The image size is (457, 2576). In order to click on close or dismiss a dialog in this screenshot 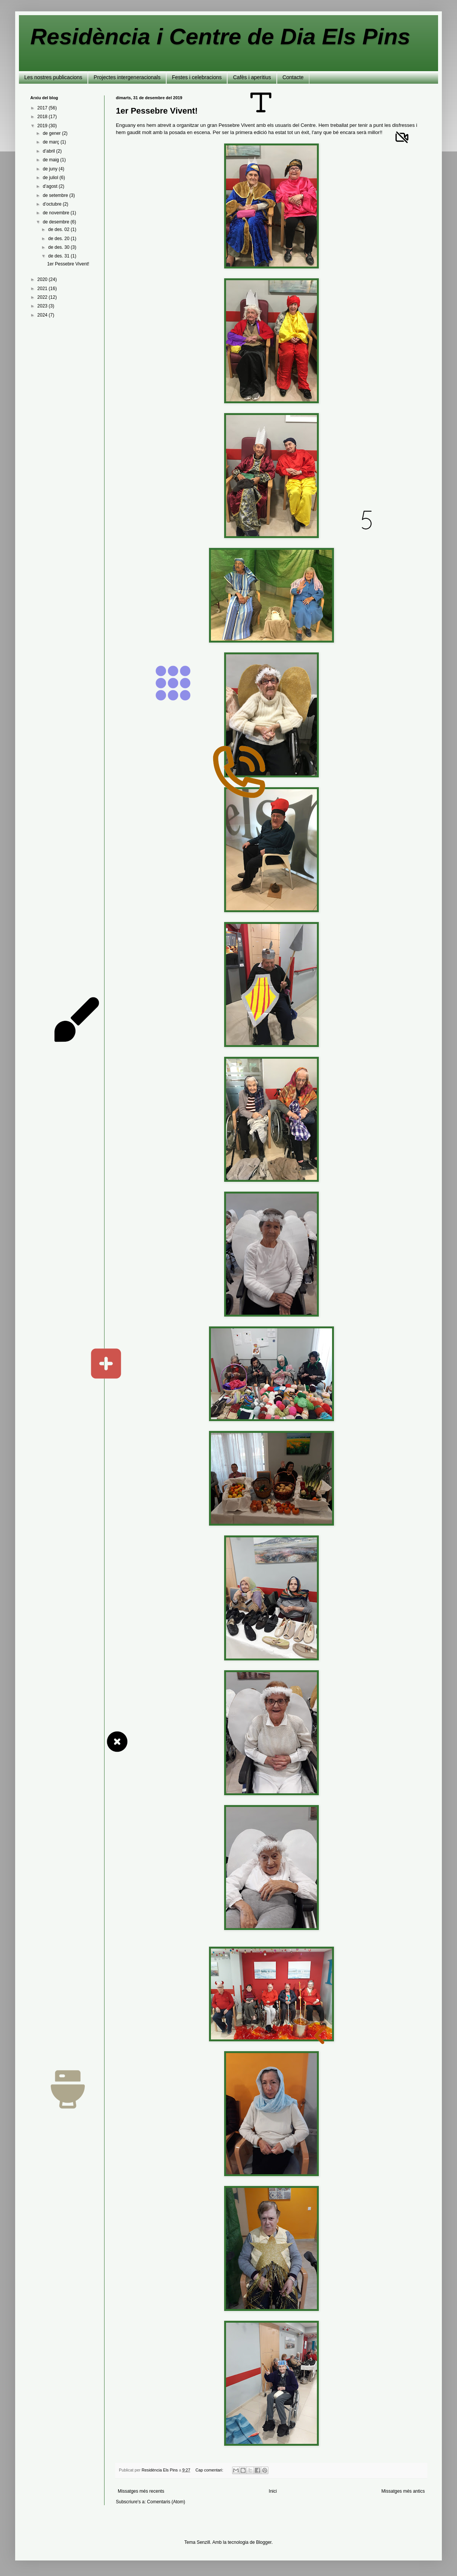, I will do `click(117, 1741)`.